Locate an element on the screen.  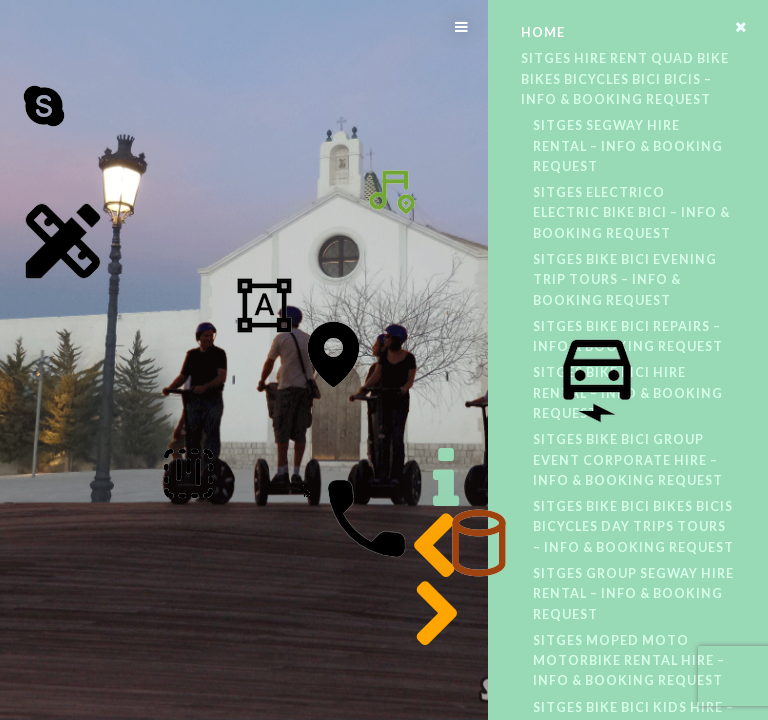
format or edit text box properties is located at coordinates (264, 305).